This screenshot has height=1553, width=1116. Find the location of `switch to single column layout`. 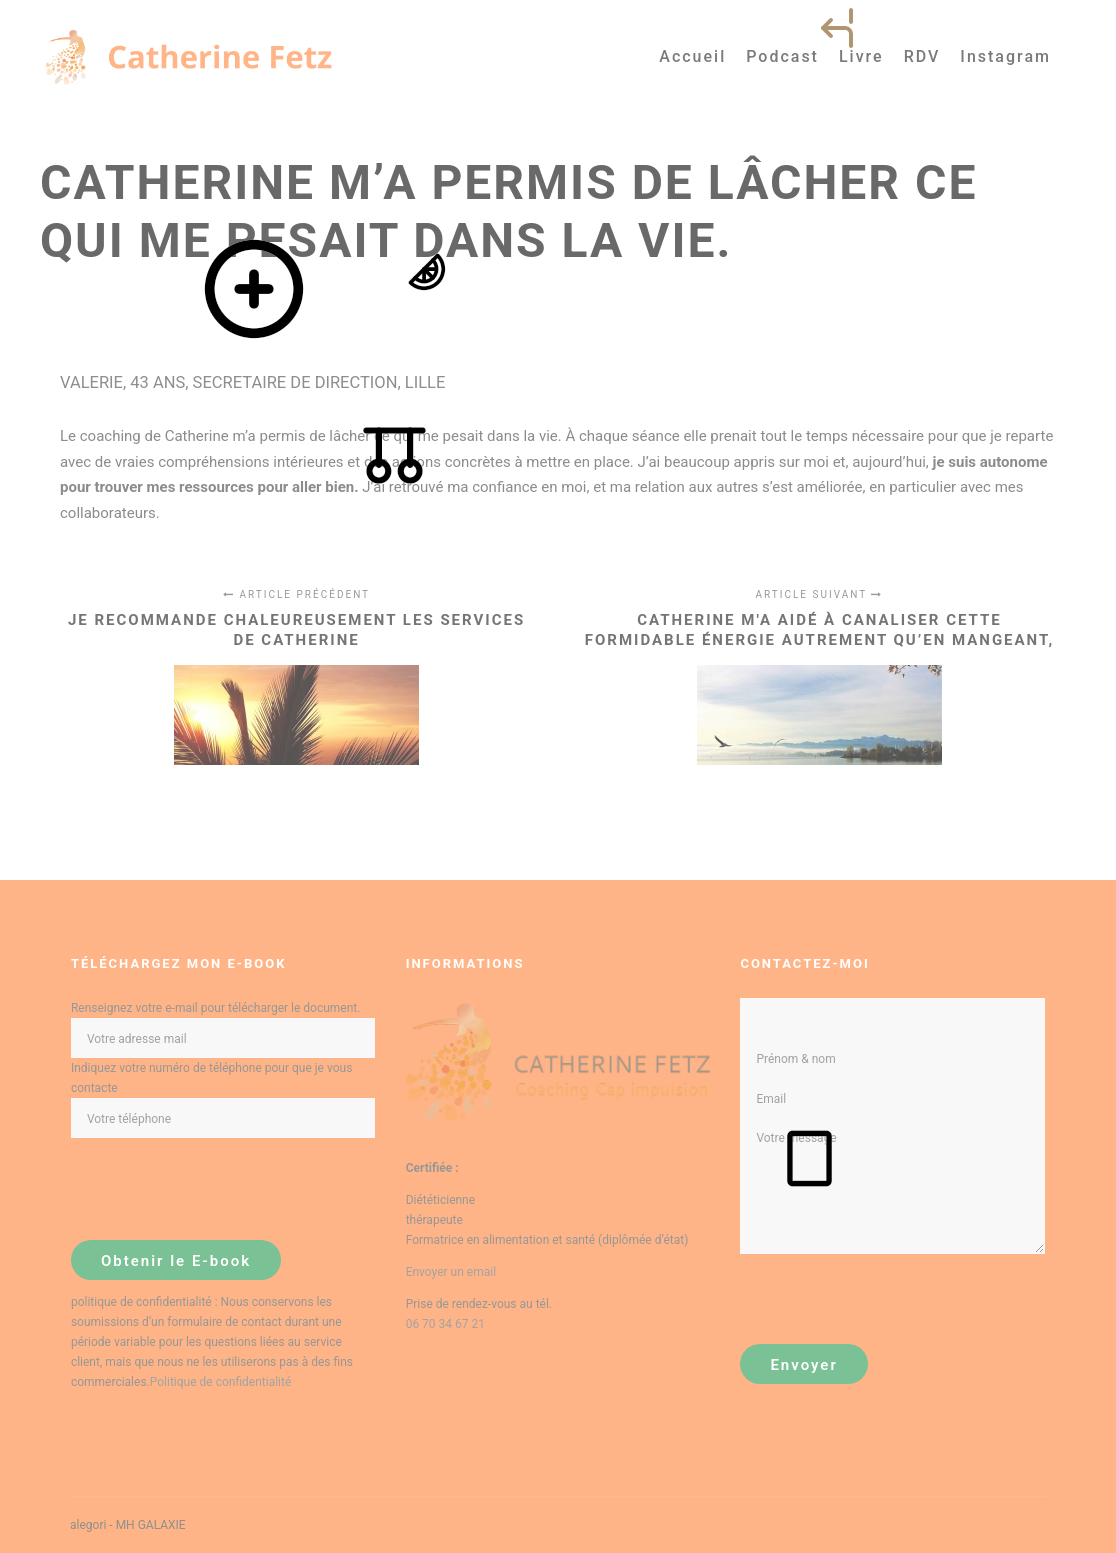

switch to single column layout is located at coordinates (809, 1158).